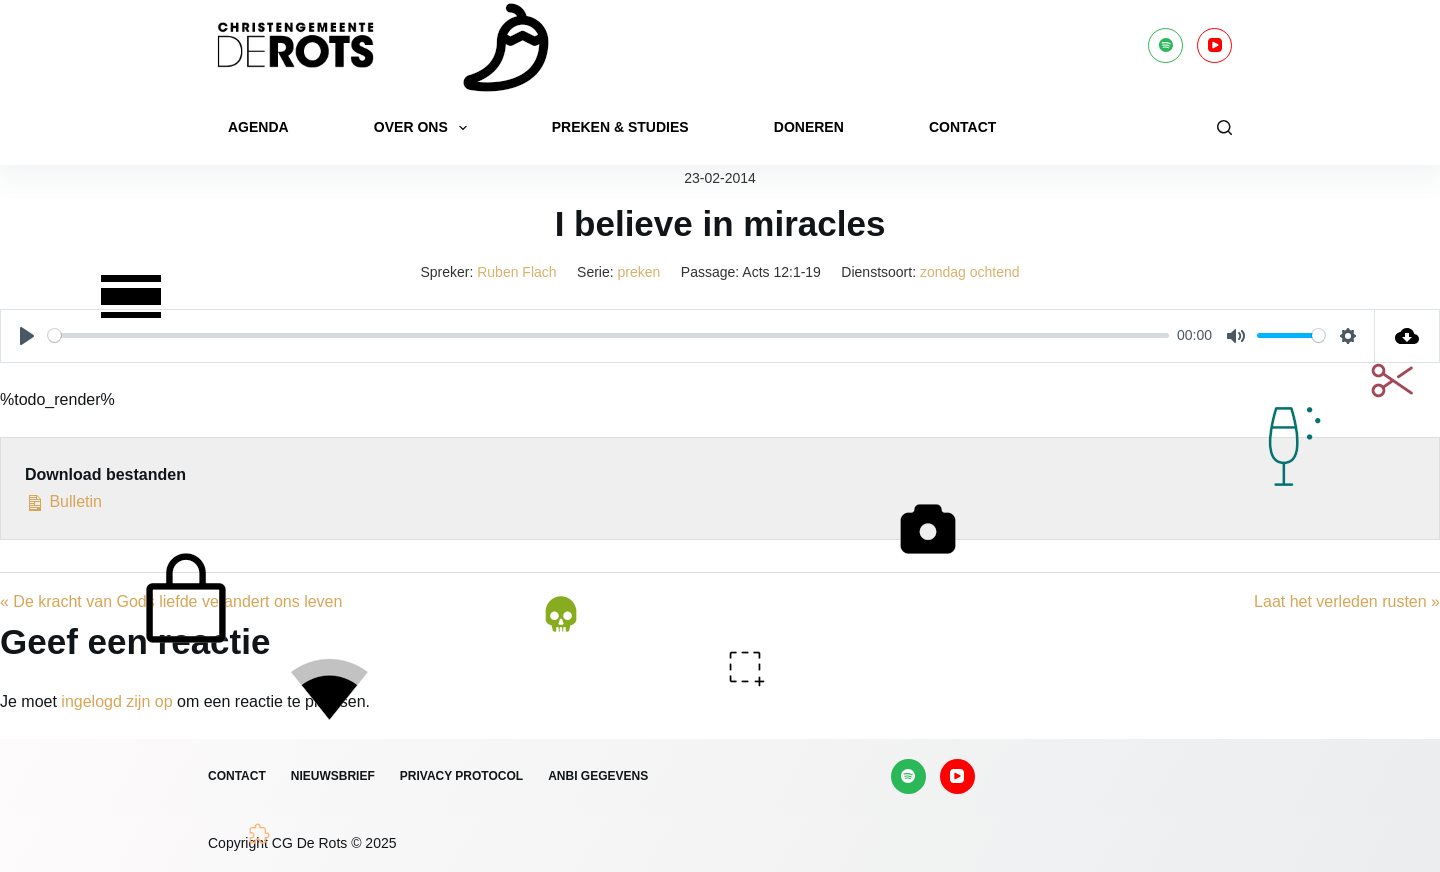  Describe the element at coordinates (131, 295) in the screenshot. I see `switch to day view in calendar` at that location.